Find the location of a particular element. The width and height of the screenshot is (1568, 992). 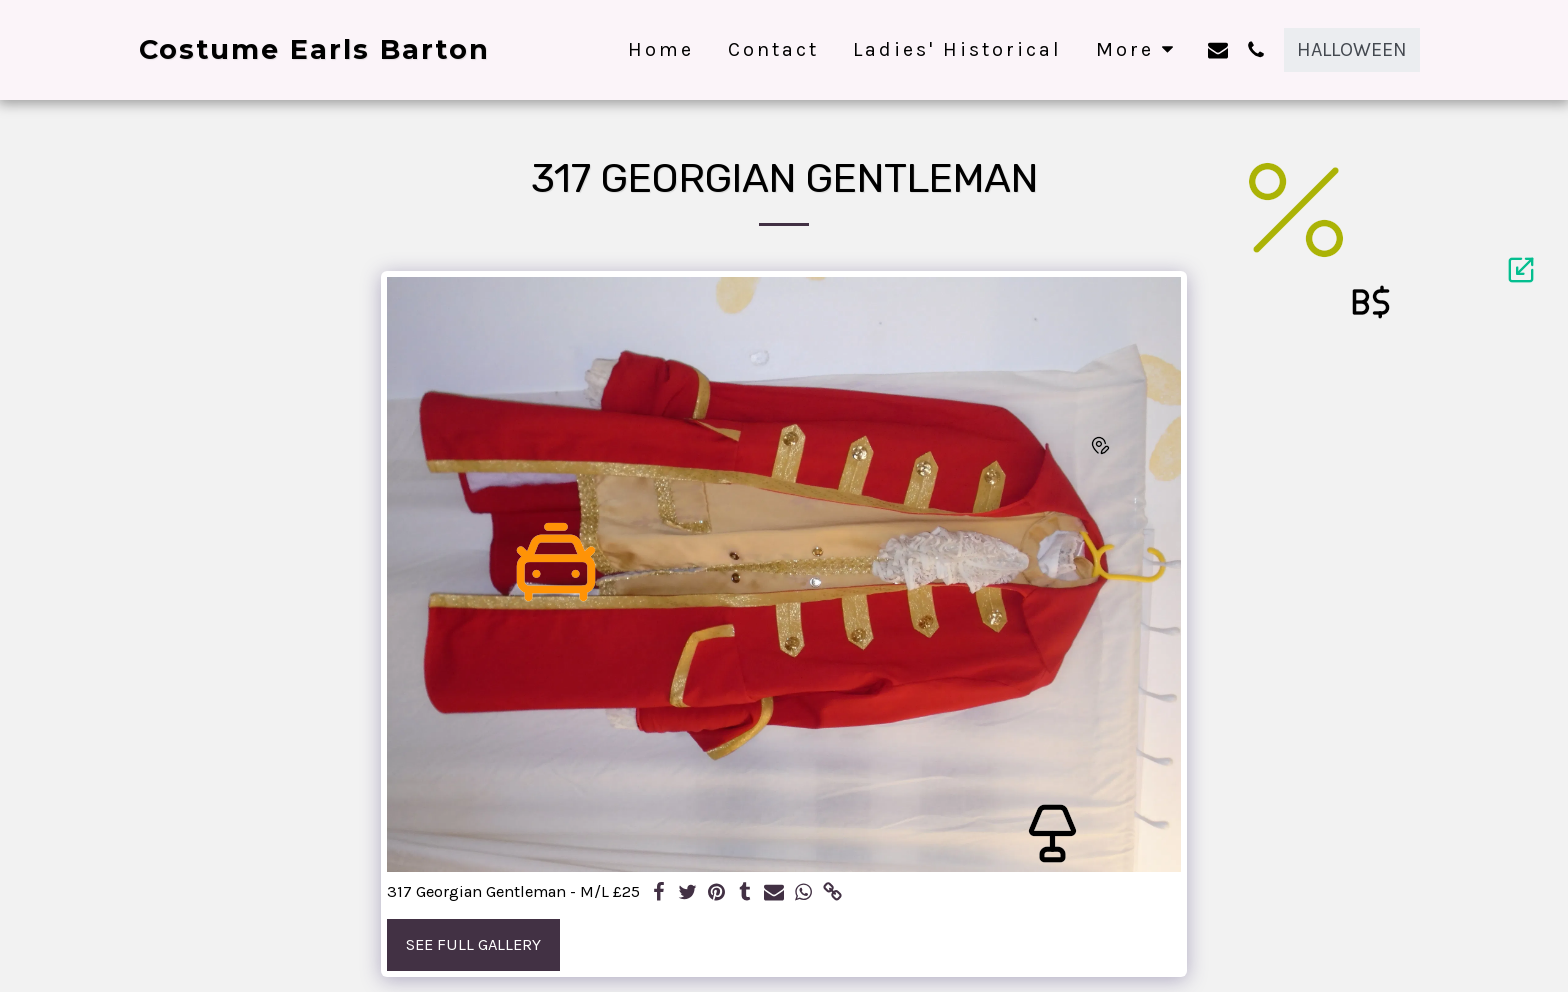

resize or scale an element is located at coordinates (1521, 270).